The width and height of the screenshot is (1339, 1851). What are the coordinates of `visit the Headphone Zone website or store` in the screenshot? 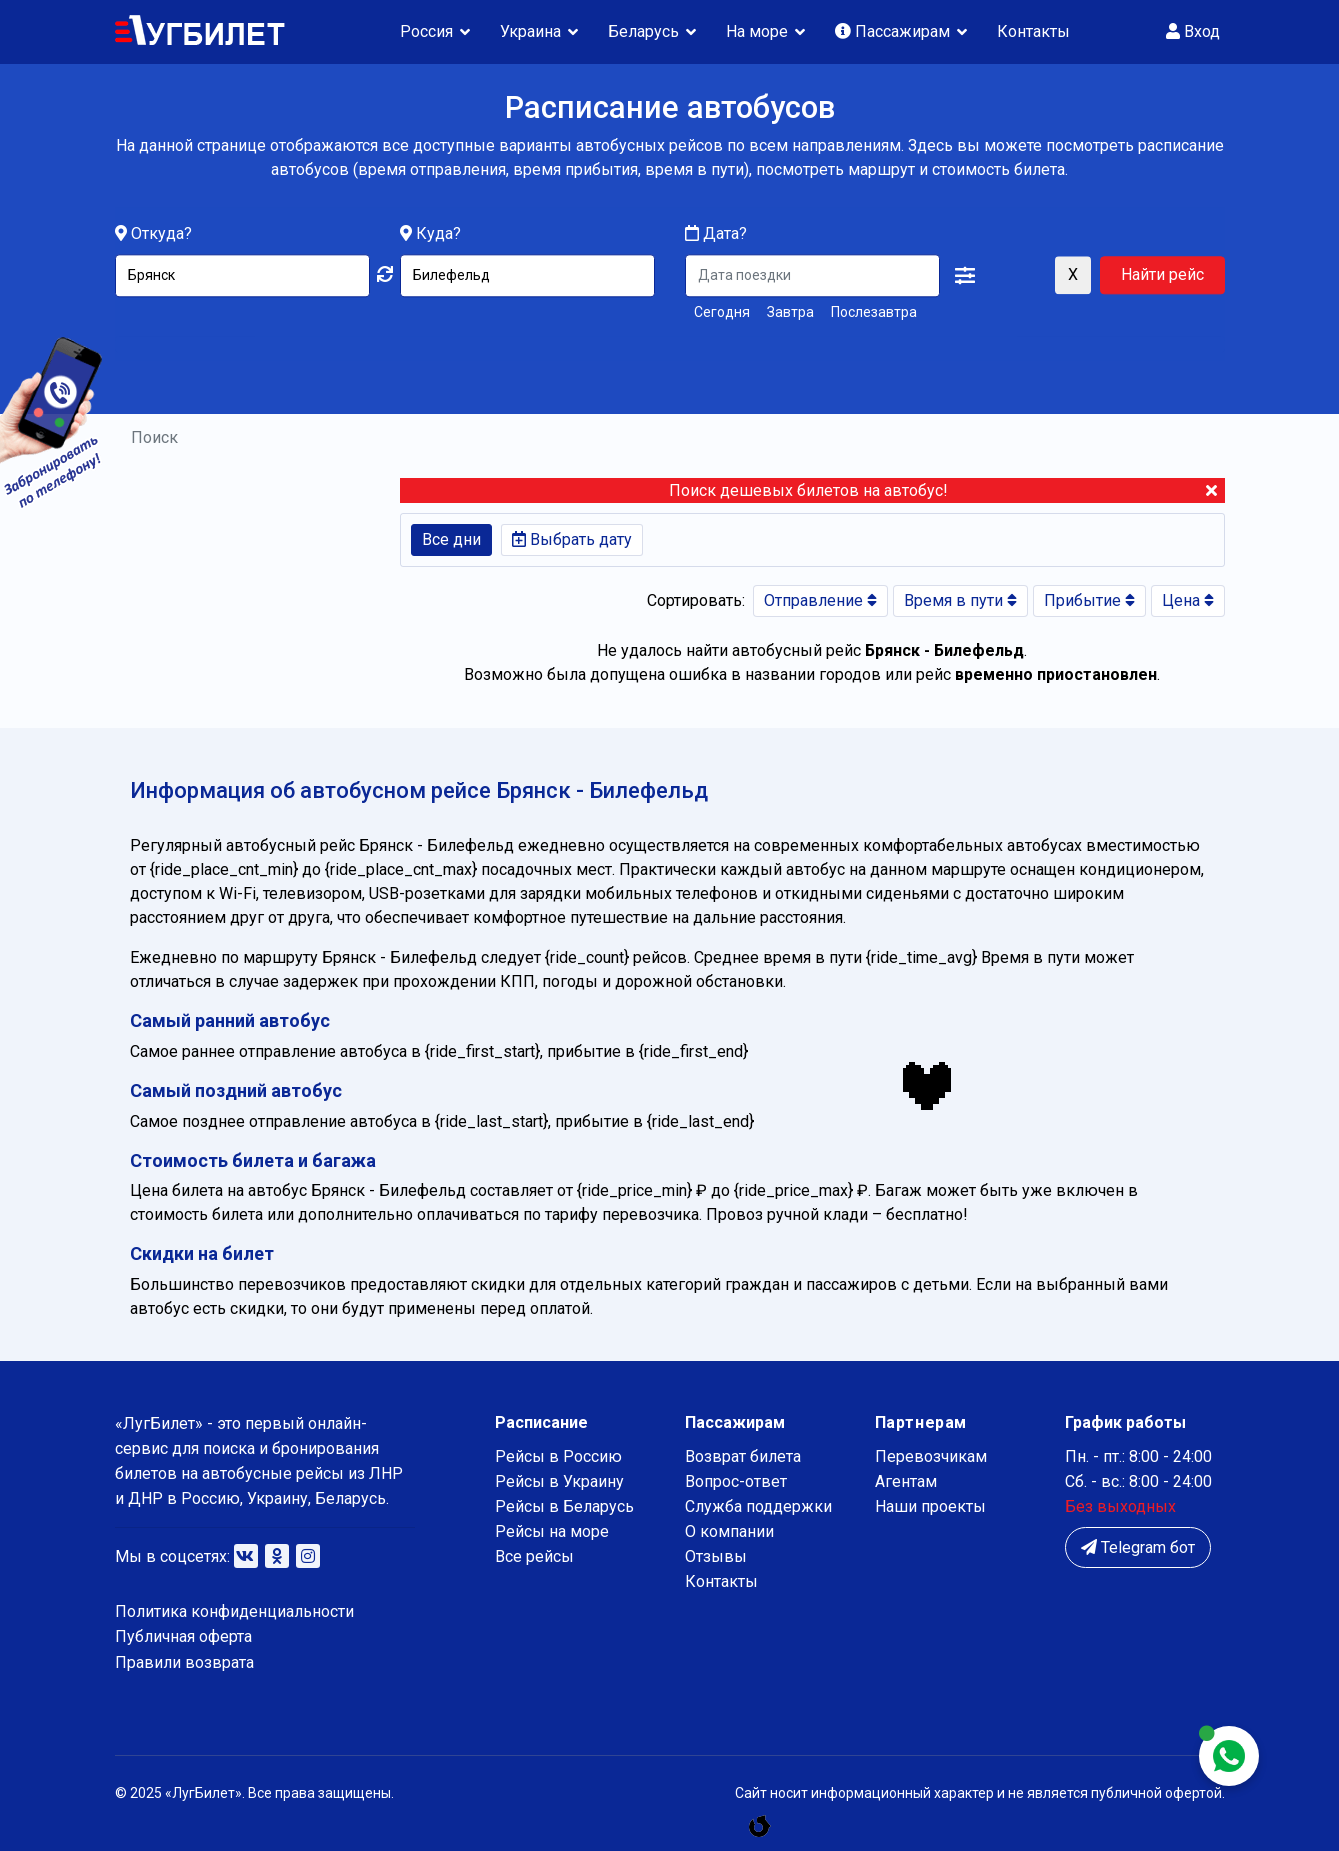 It's located at (760, 1826).